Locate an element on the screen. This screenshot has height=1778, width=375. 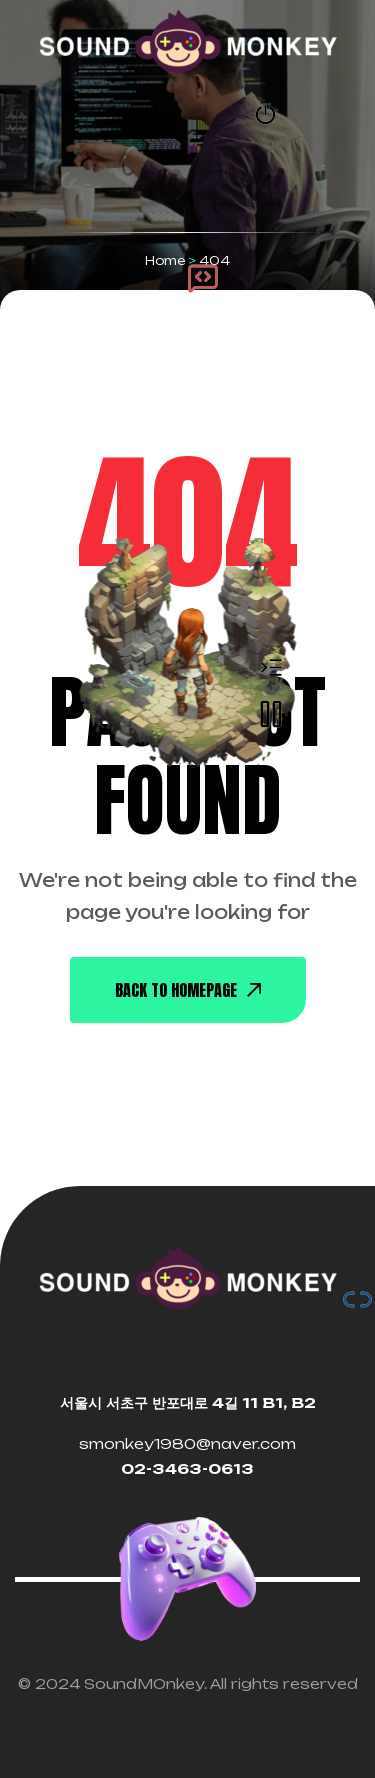
pause media playback is located at coordinates (271, 714).